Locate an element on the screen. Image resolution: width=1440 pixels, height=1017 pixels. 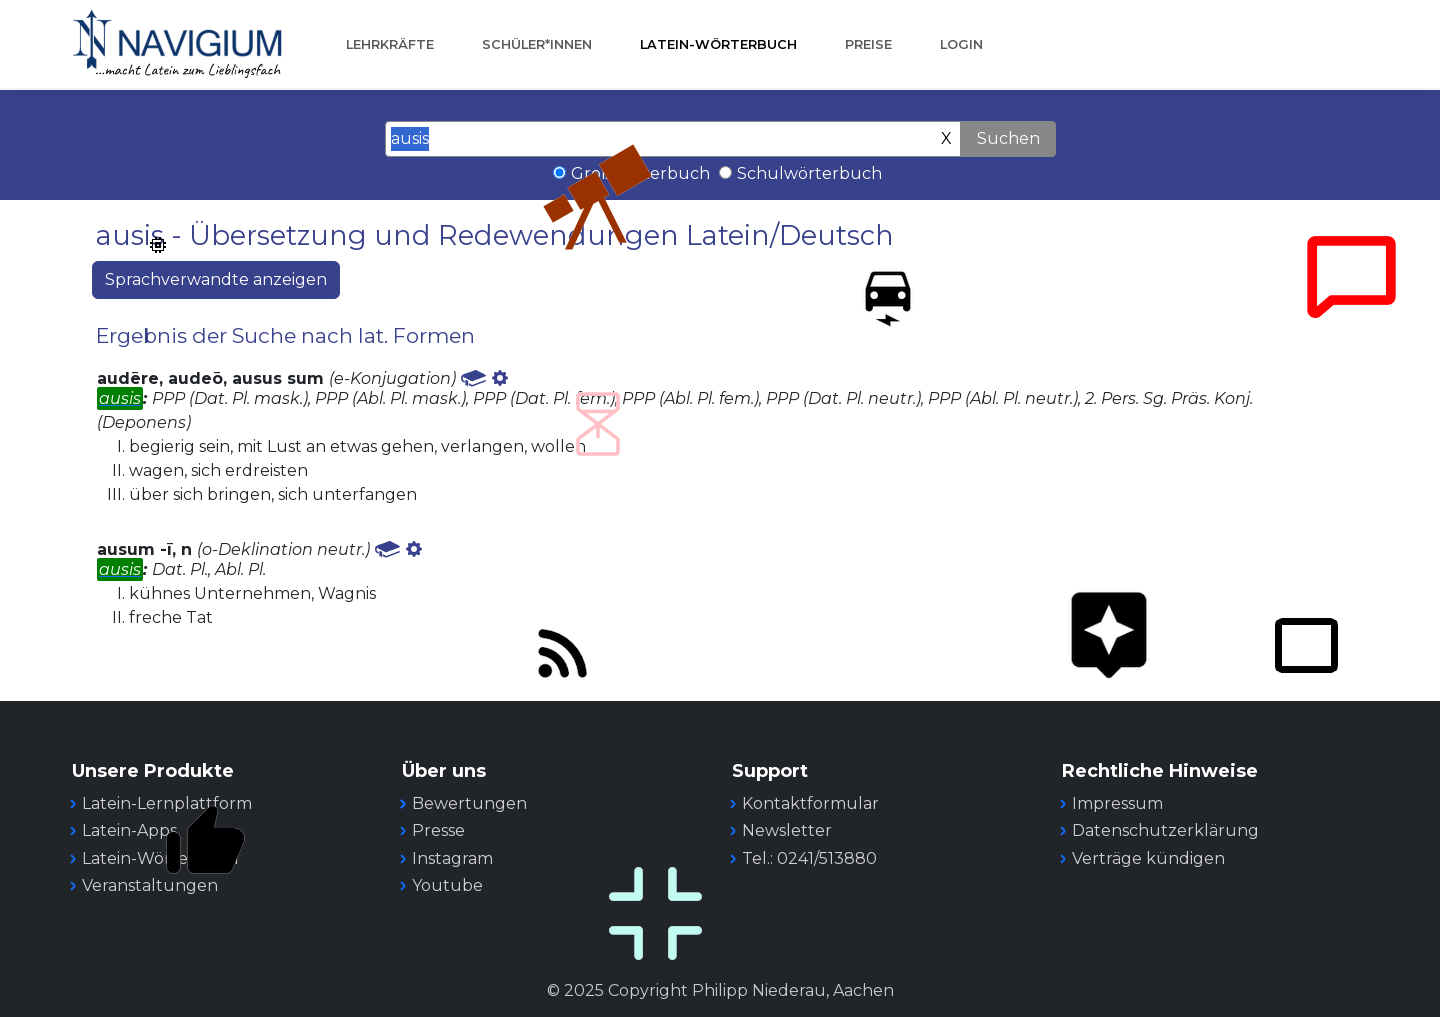
view device memory or storage info is located at coordinates (158, 245).